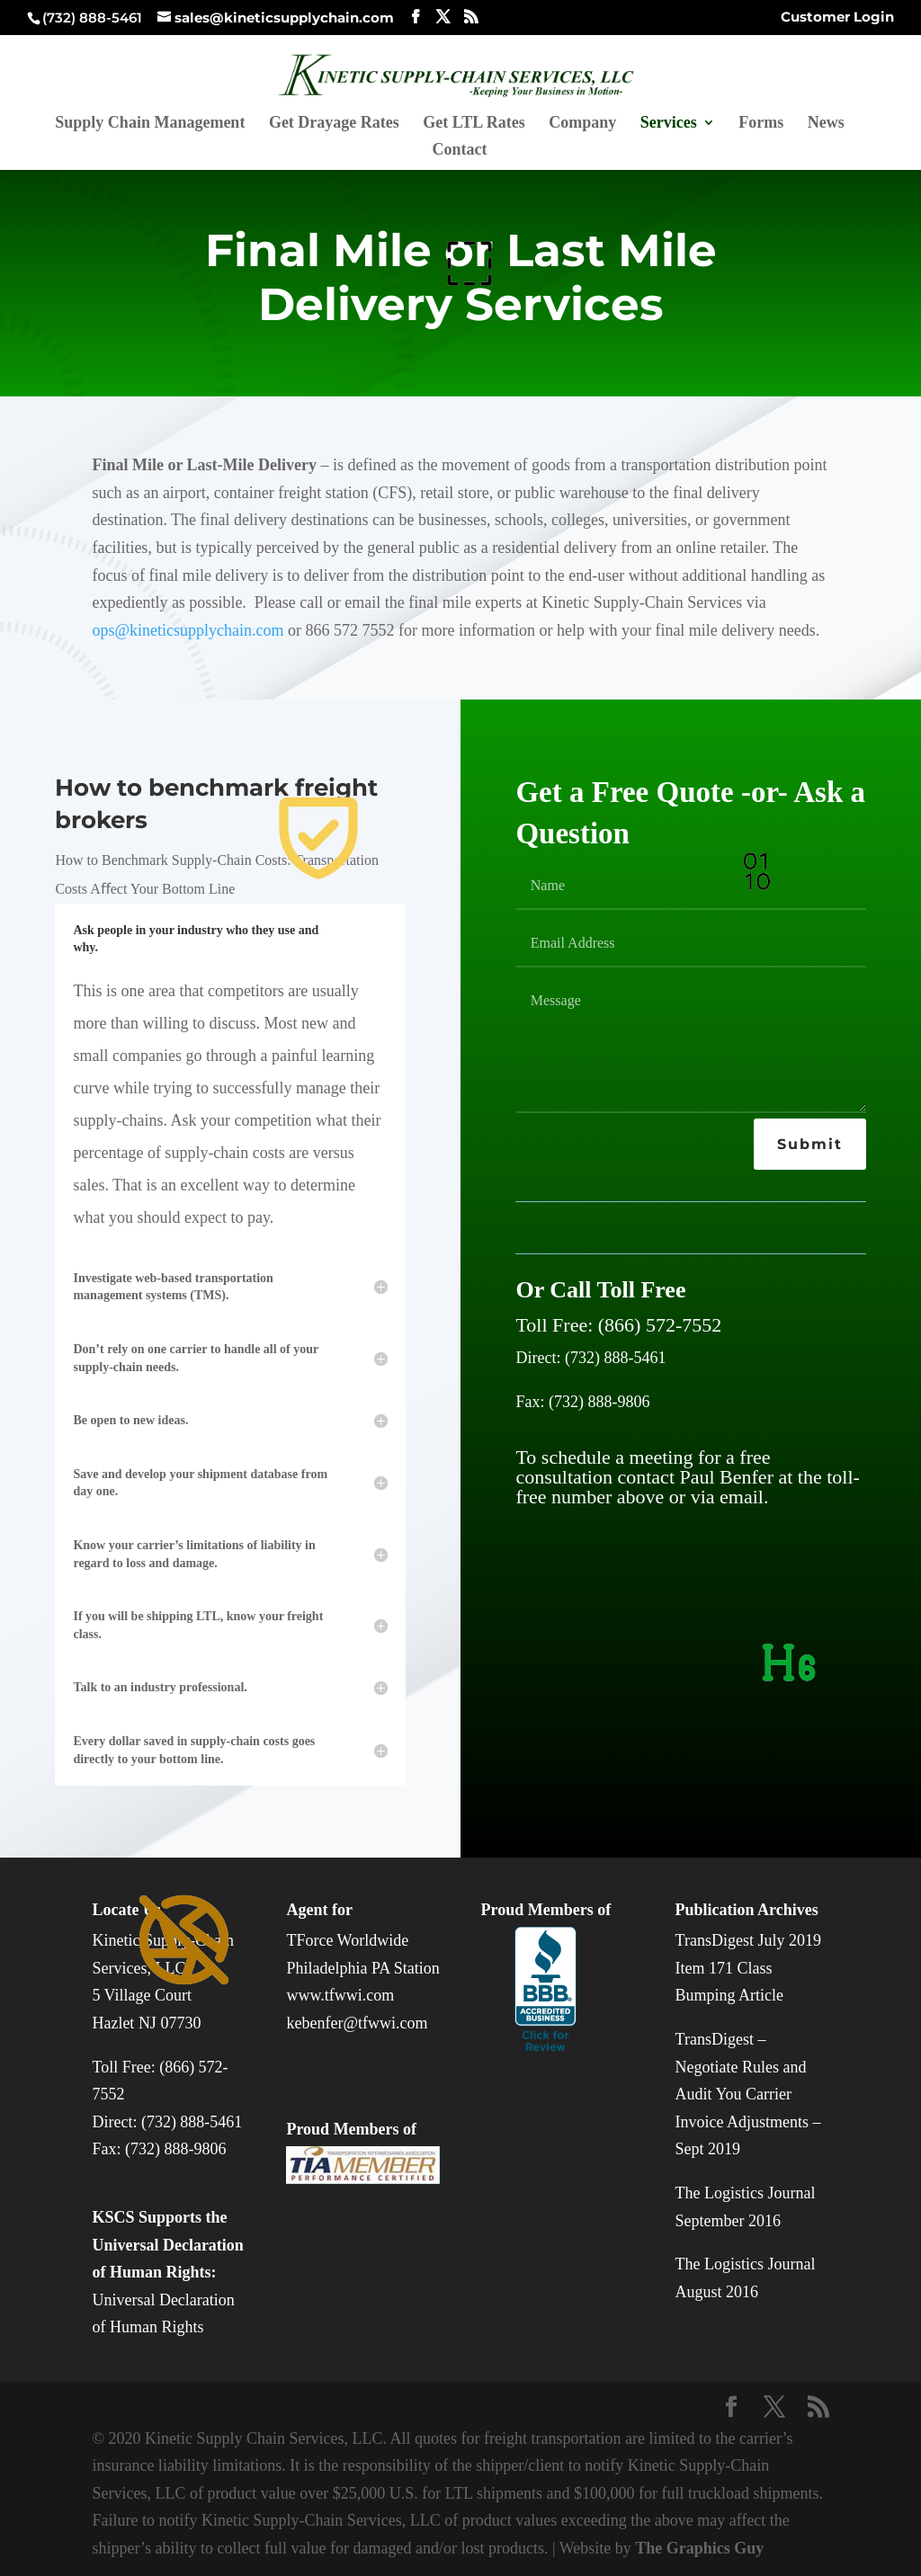  I want to click on indicates verified security or protection status, so click(318, 833).